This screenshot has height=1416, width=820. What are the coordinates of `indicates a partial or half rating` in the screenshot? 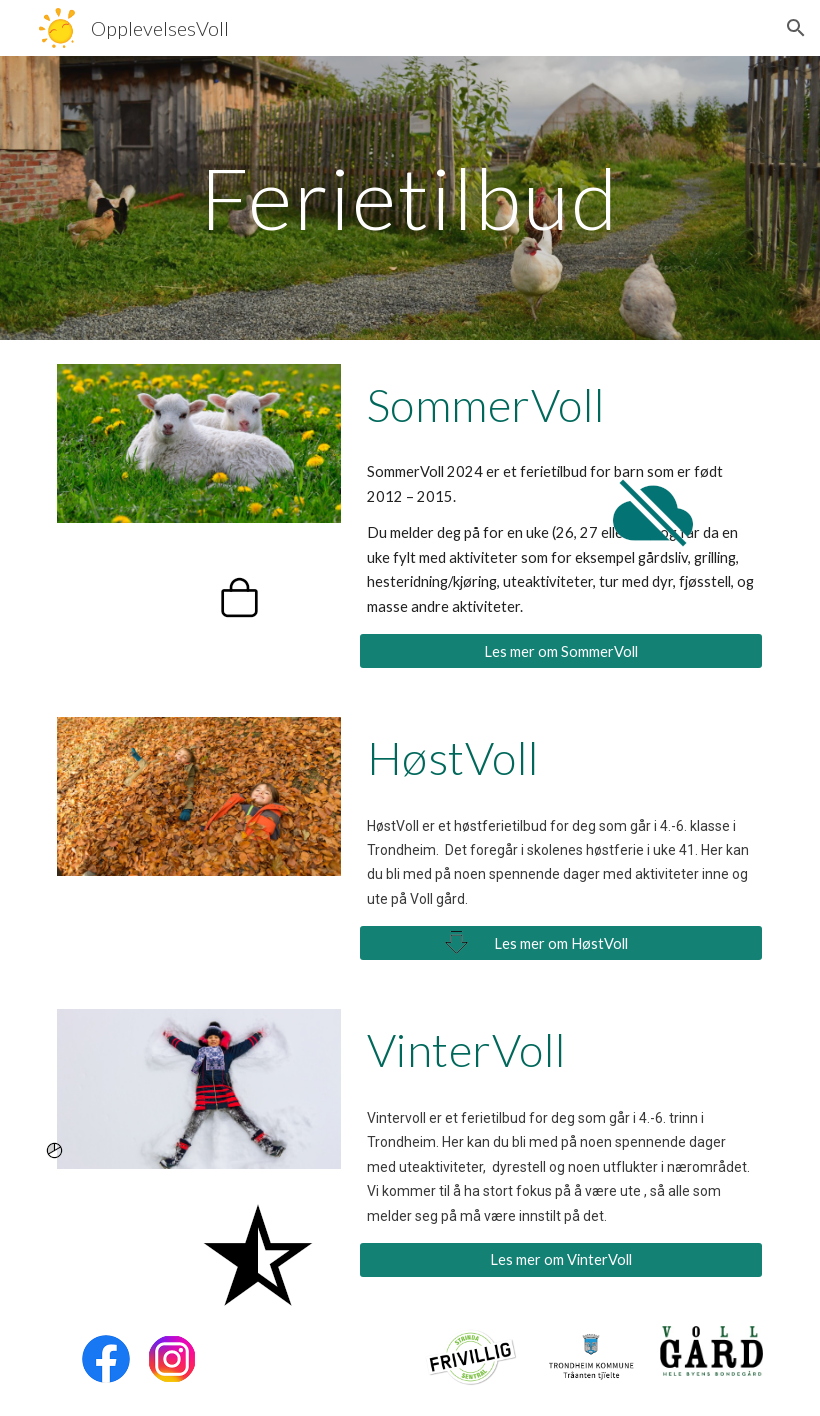 It's located at (258, 1255).